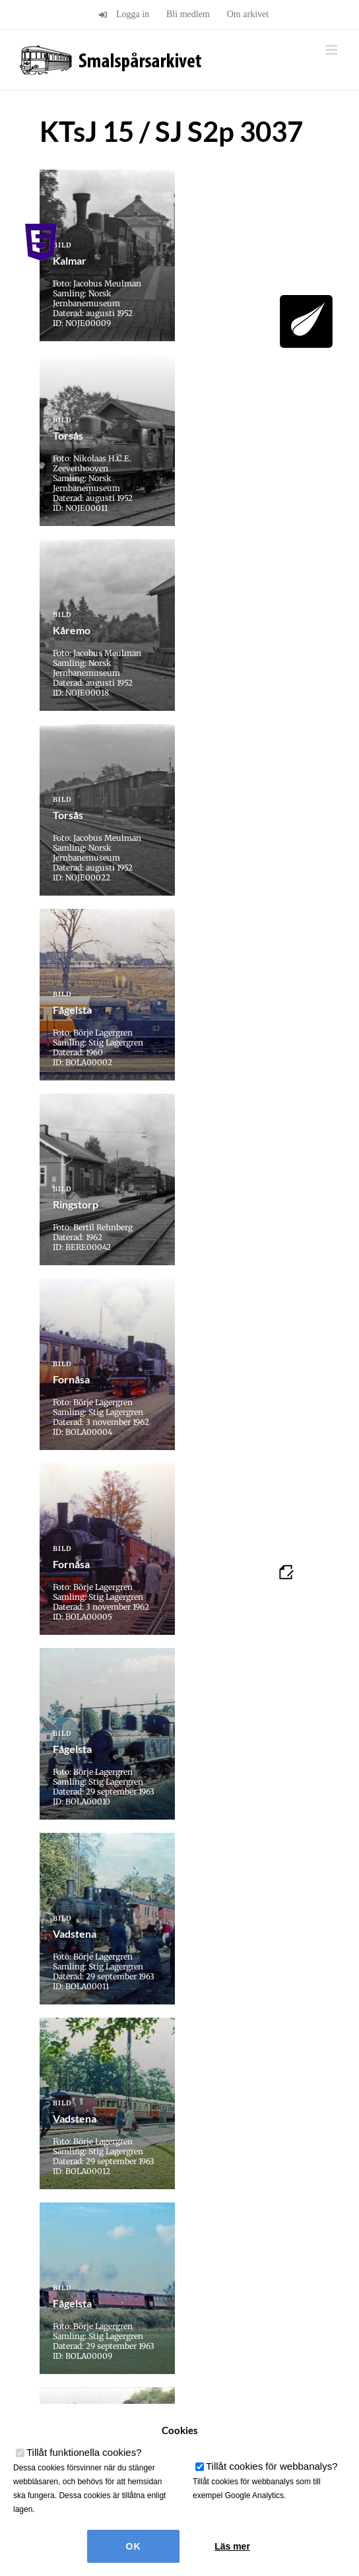 This screenshot has height=2576, width=359. I want to click on thymeleaf java template engine logo, so click(306, 321).